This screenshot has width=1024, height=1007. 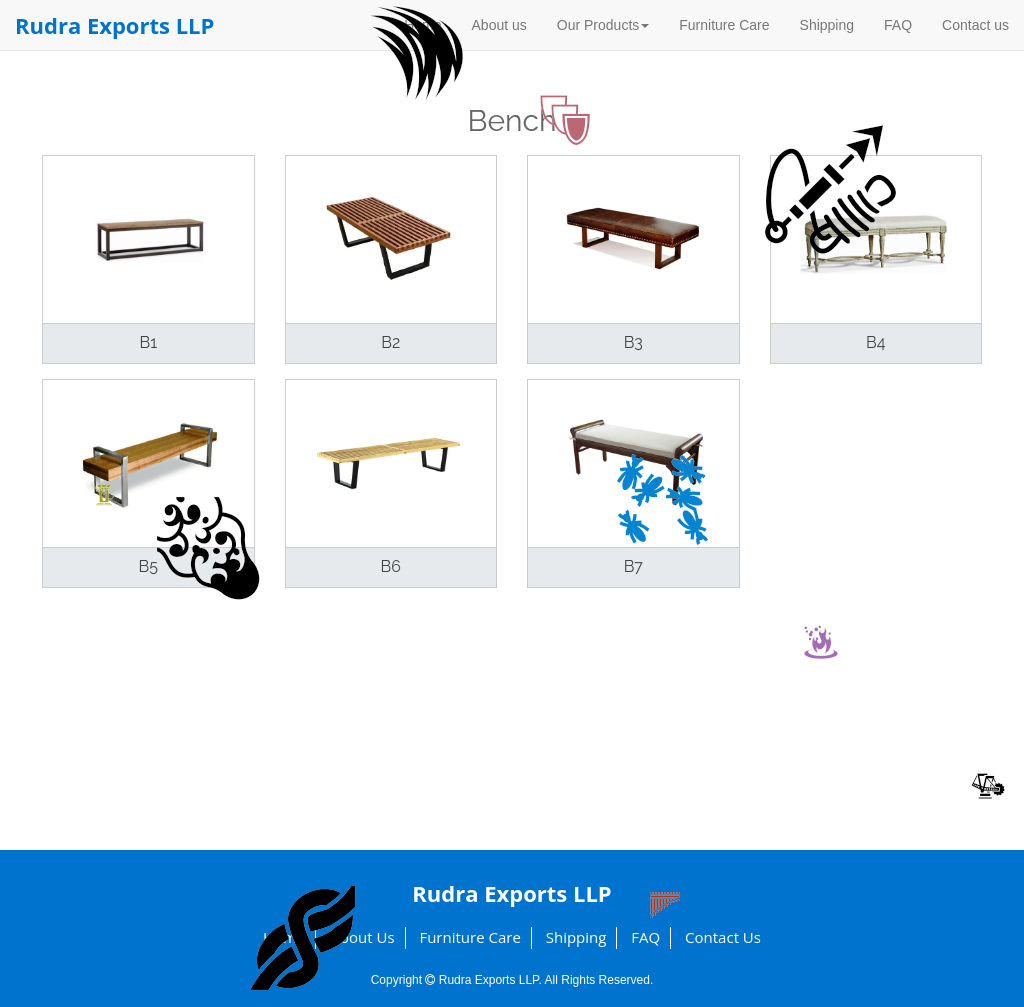 What do you see at coordinates (417, 52) in the screenshot?
I see `indicates a wound or injury status effect` at bounding box center [417, 52].